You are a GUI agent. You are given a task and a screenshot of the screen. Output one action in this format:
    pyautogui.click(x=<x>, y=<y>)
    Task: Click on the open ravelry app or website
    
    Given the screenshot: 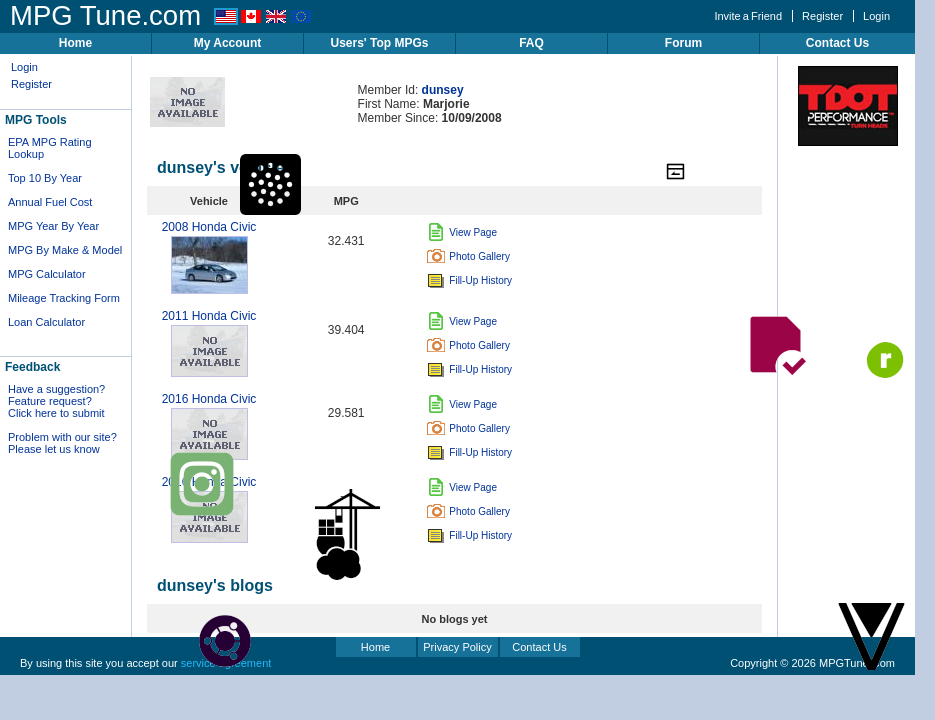 What is the action you would take?
    pyautogui.click(x=885, y=360)
    